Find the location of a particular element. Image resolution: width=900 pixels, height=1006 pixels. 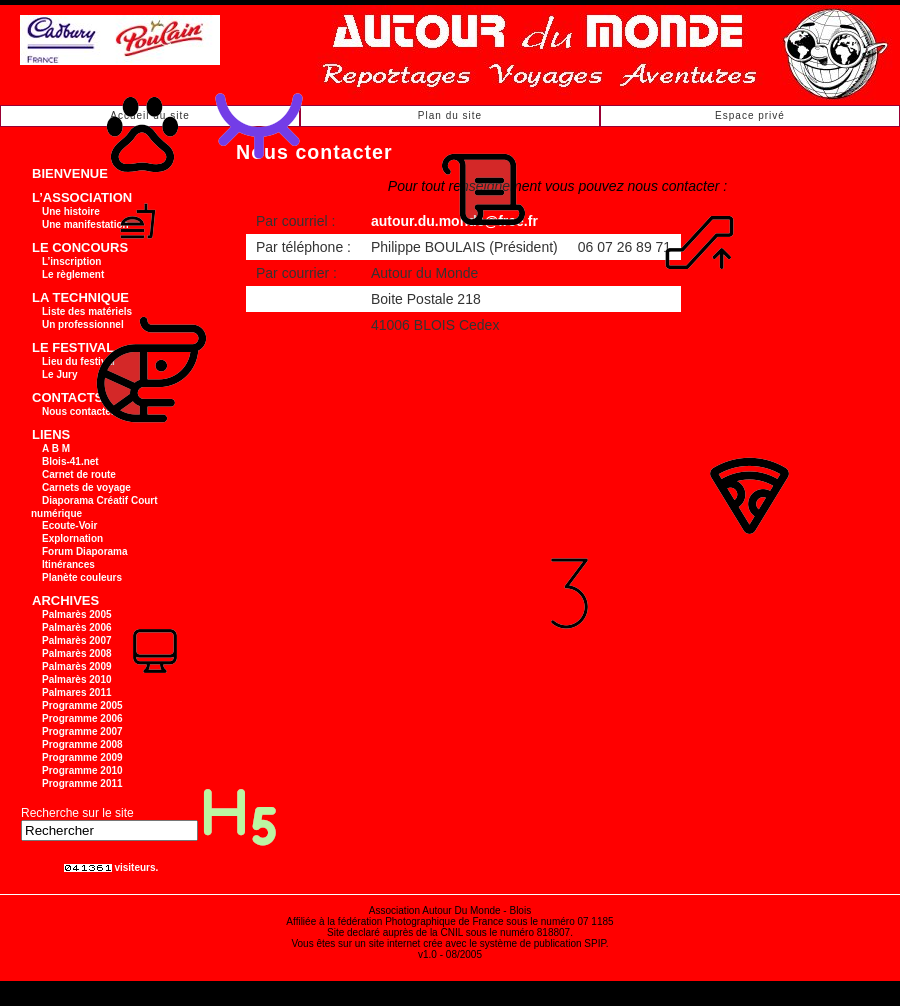

format text as heading level 5 is located at coordinates (236, 816).